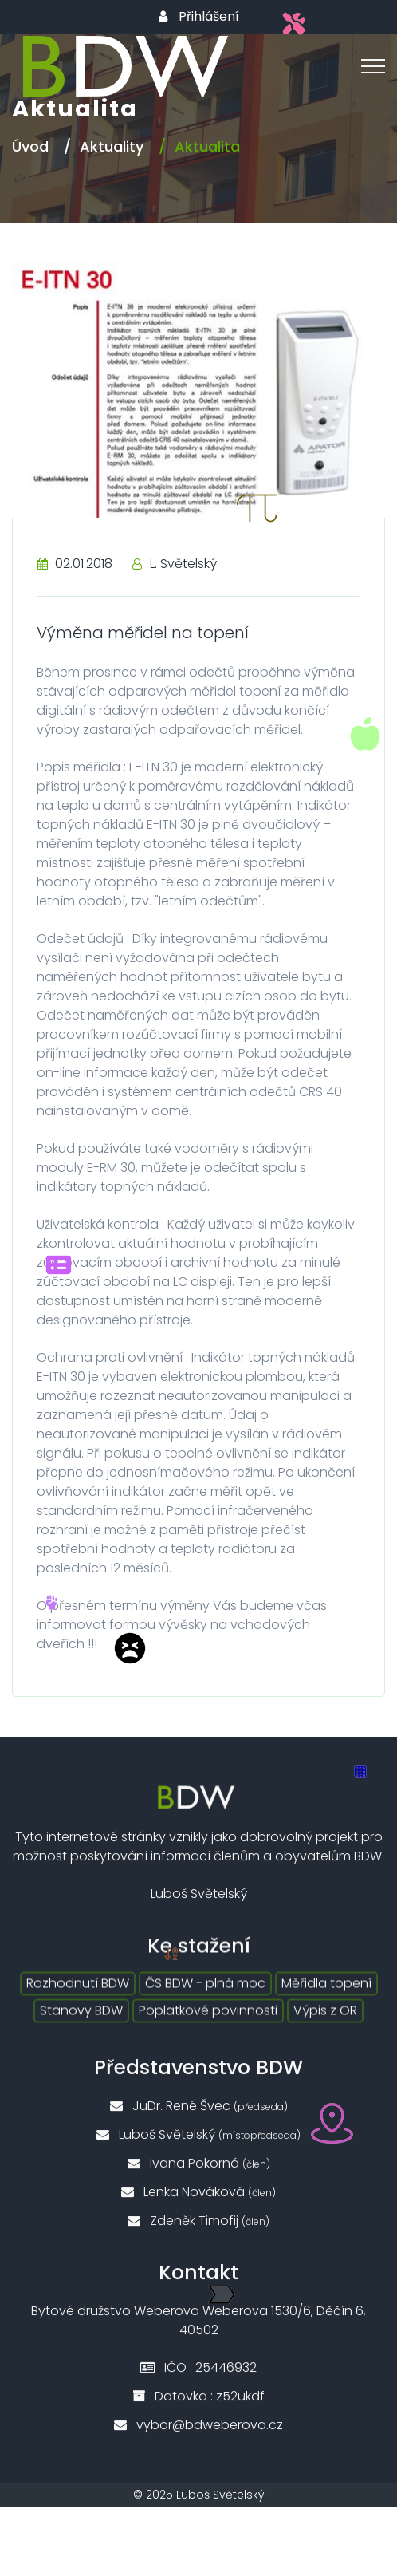 This screenshot has width=397, height=2576. Describe the element at coordinates (360, 1772) in the screenshot. I see `switch to grid view` at that location.